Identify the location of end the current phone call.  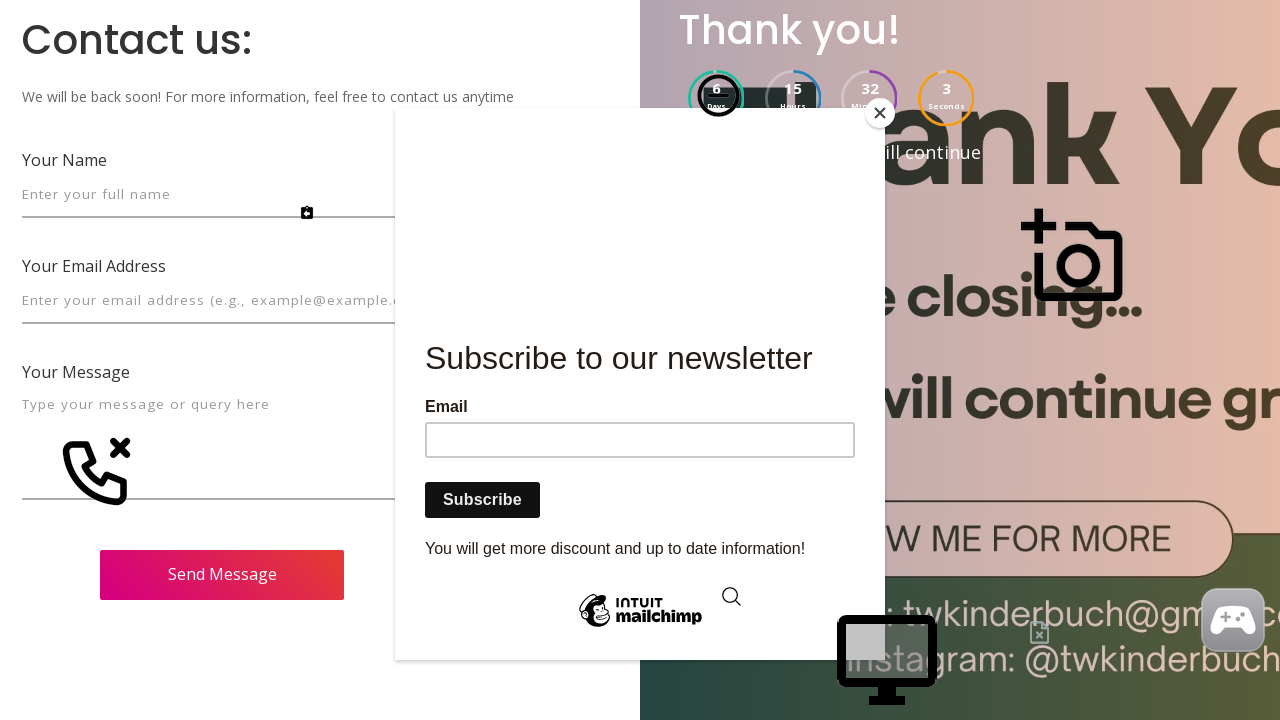
(96, 471).